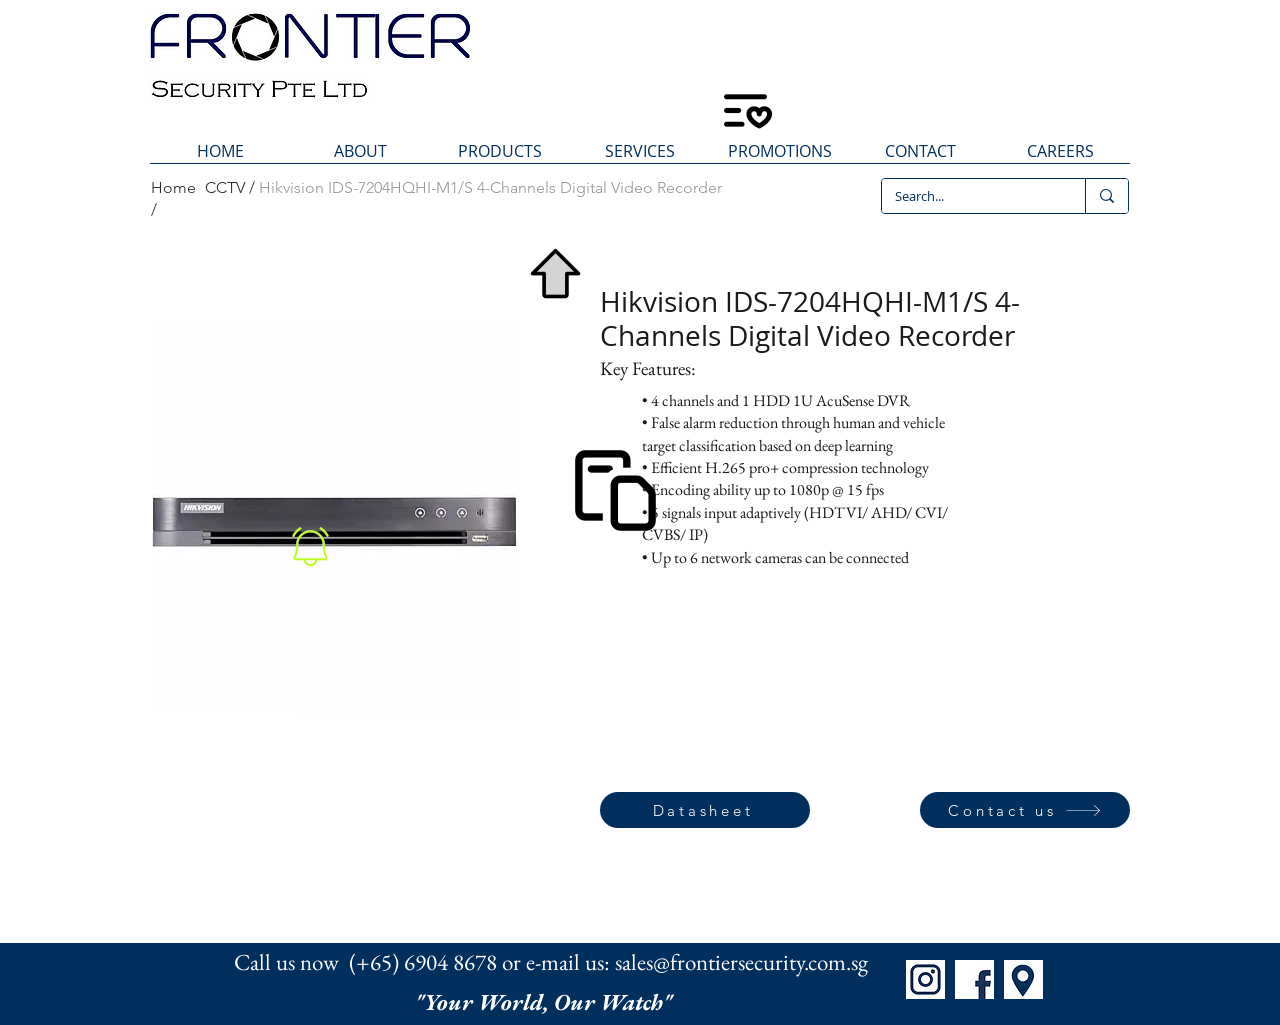 This screenshot has width=1280, height=1025. Describe the element at coordinates (745, 110) in the screenshot. I see `view your favorites list` at that location.